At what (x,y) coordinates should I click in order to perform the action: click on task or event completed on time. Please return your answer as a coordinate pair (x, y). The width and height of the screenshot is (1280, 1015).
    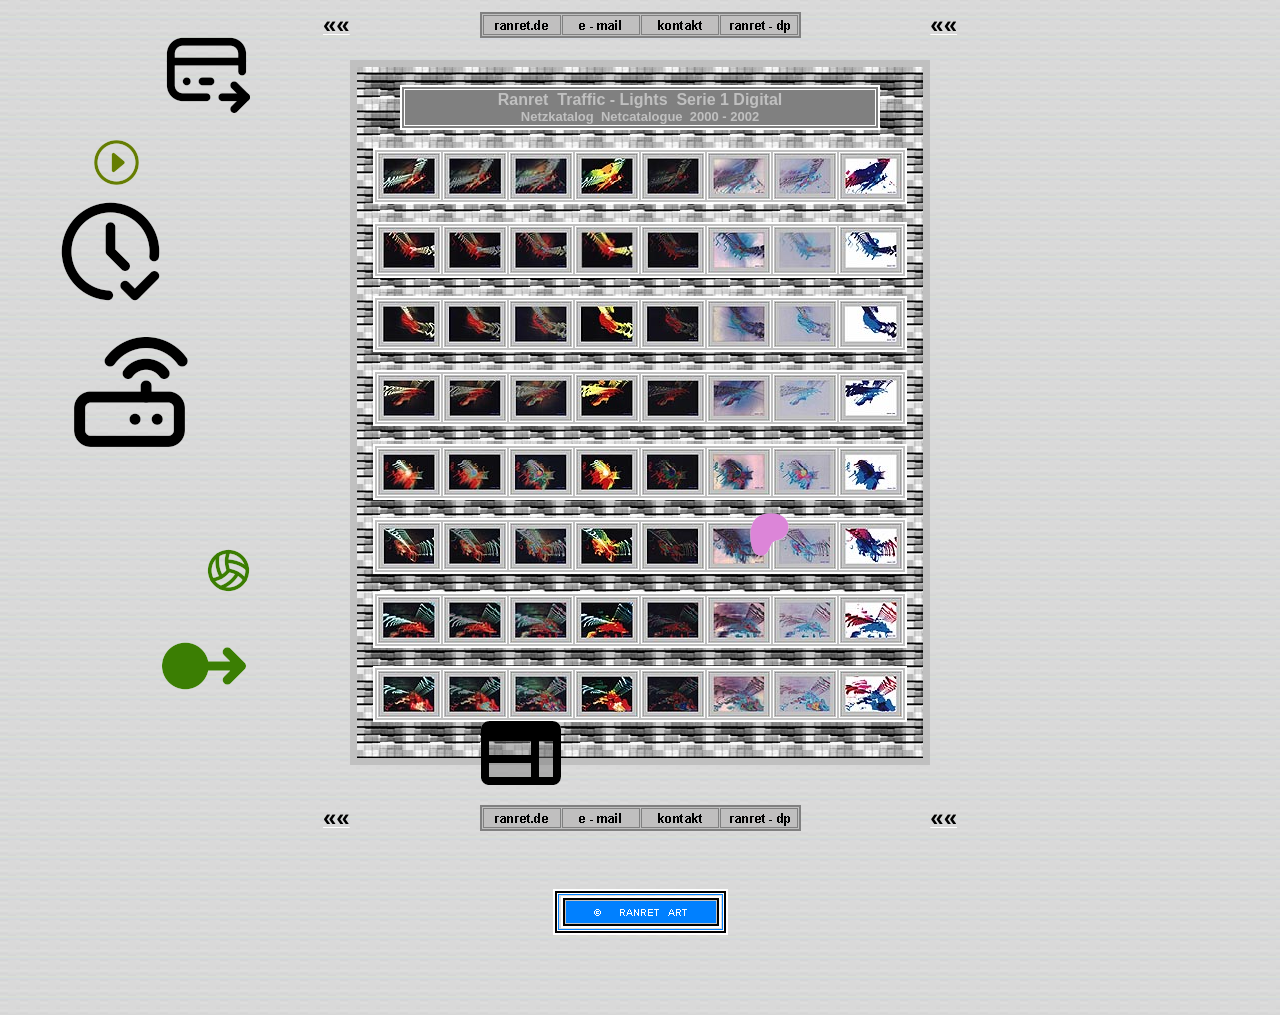
    Looking at the image, I should click on (110, 251).